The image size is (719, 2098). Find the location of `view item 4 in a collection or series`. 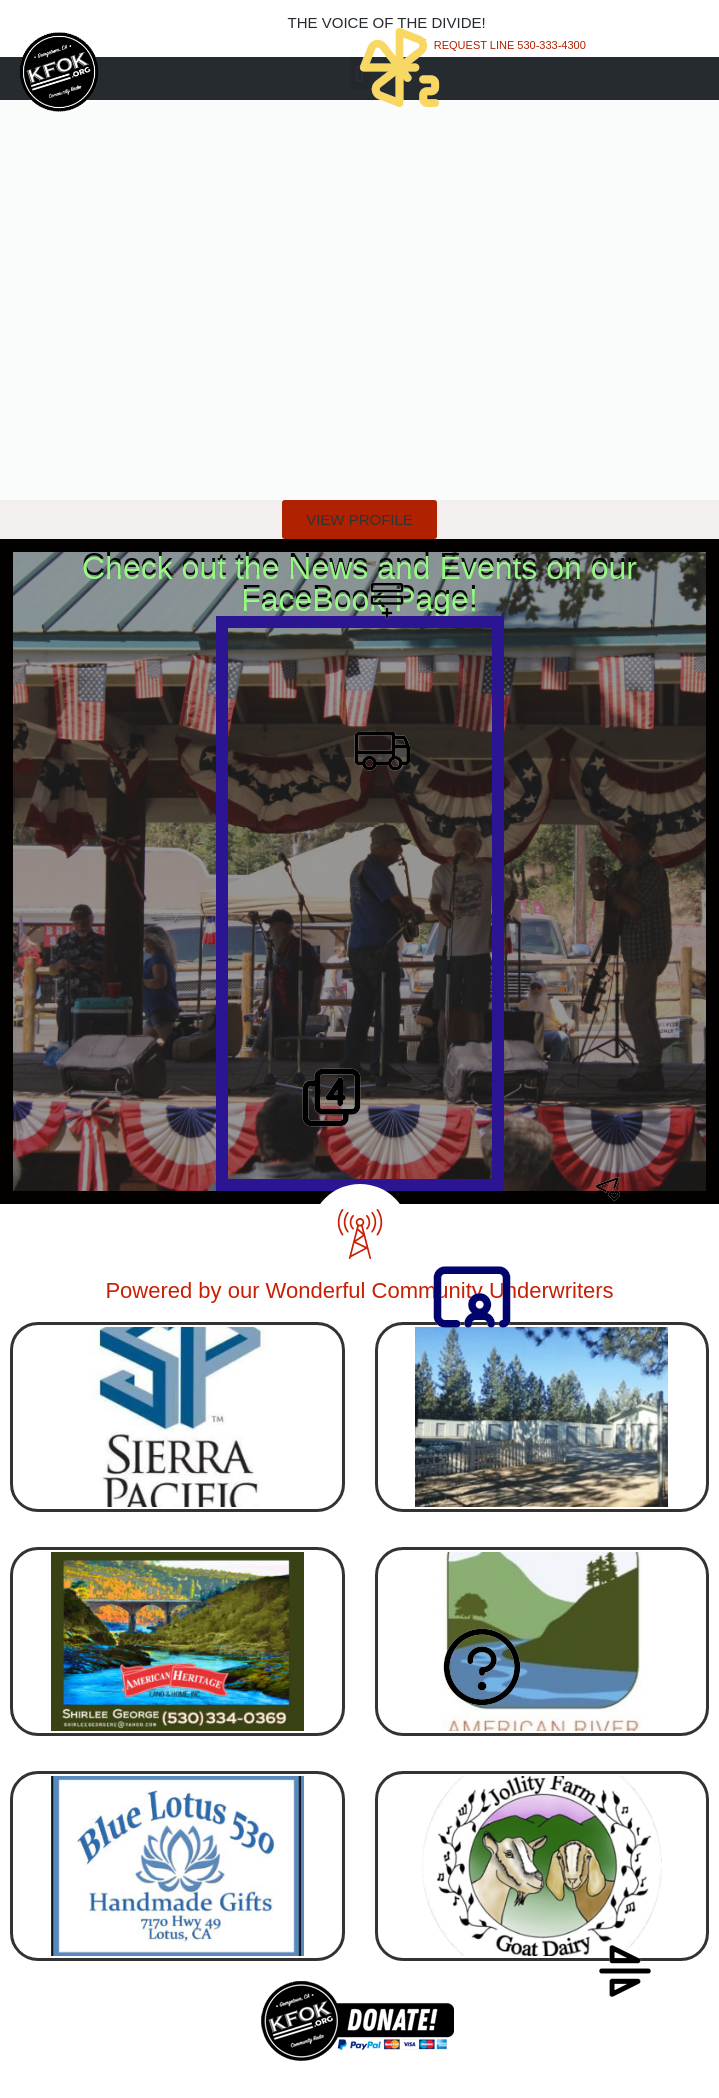

view item 4 in a collection or series is located at coordinates (331, 1097).